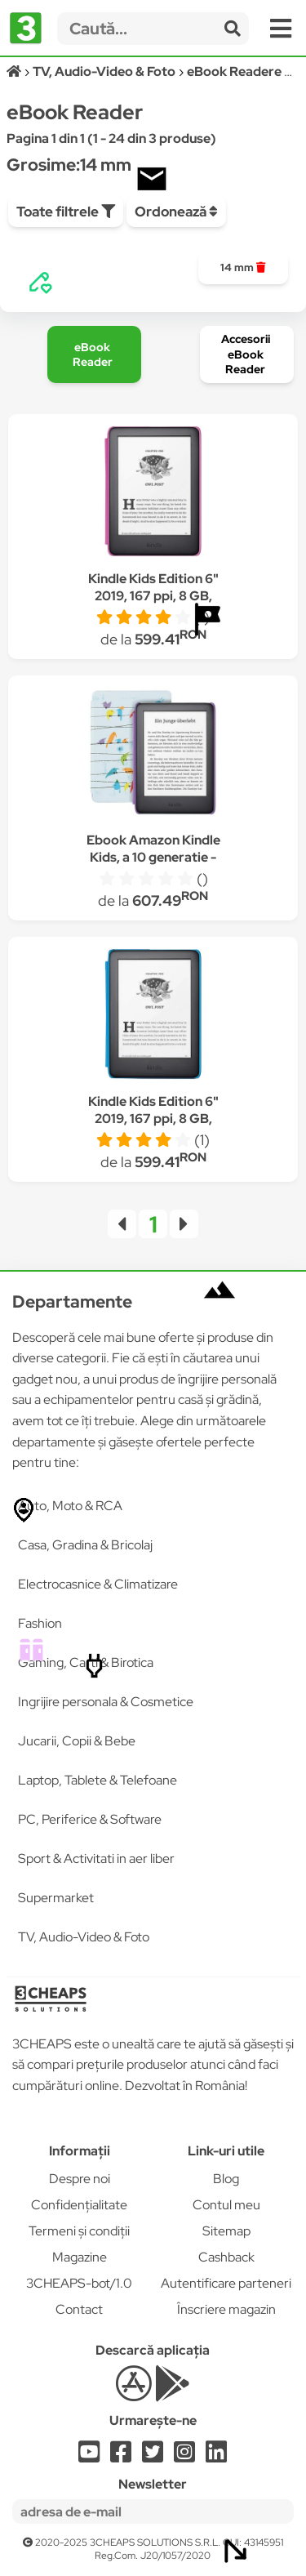 The height and width of the screenshot is (2576, 306). Describe the element at coordinates (31, 1650) in the screenshot. I see `locate nearby portable restrooms` at that location.